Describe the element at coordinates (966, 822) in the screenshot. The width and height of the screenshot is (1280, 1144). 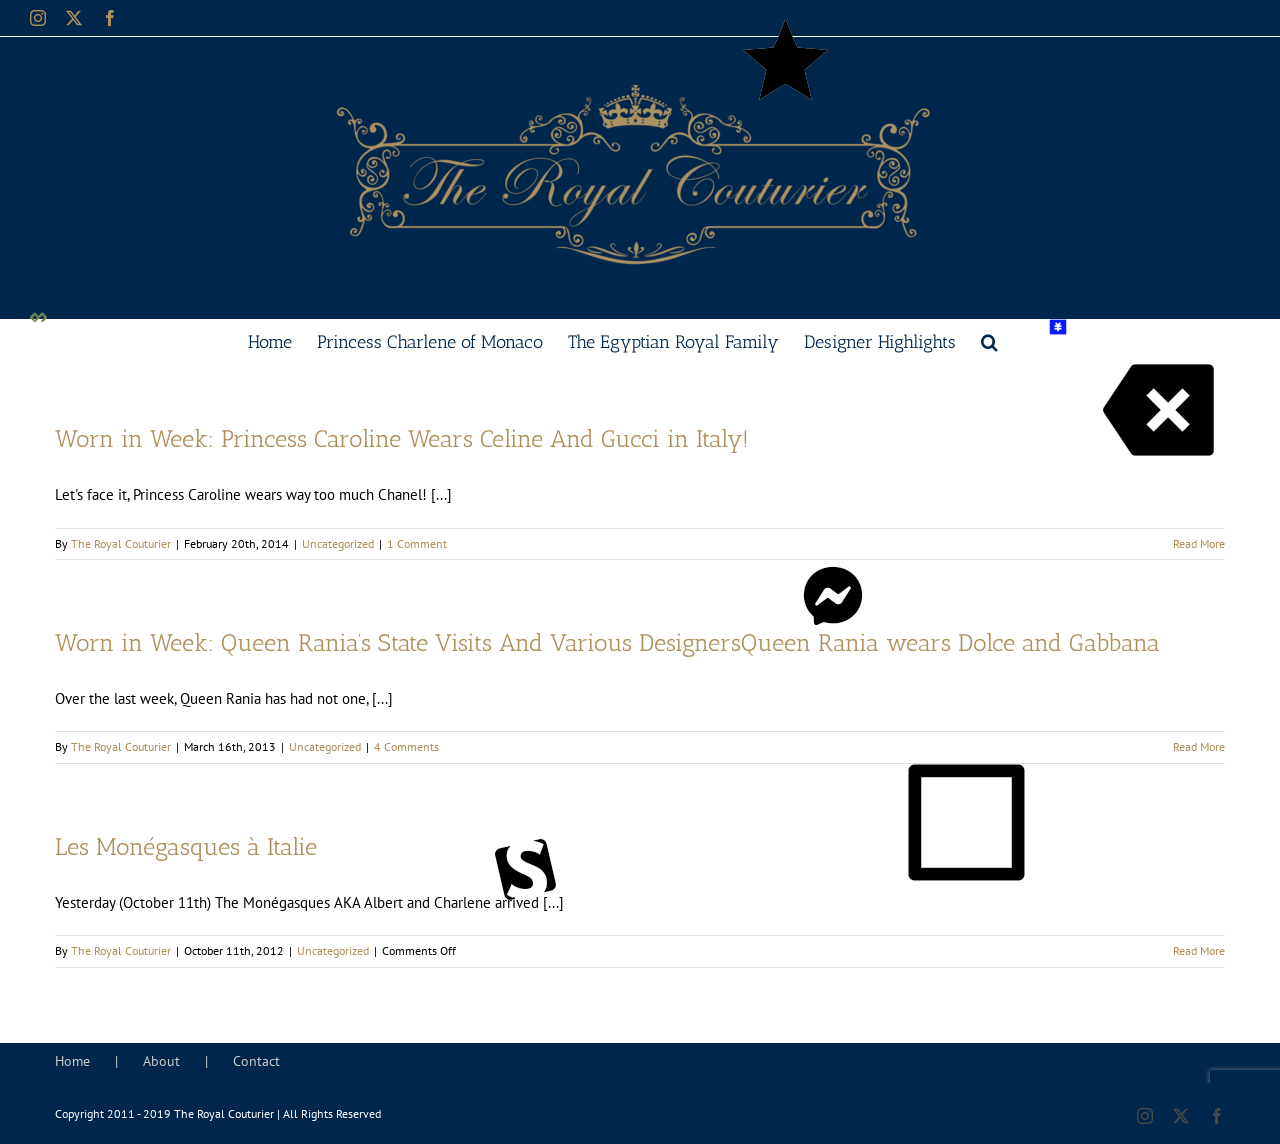
I see `stop media playback` at that location.